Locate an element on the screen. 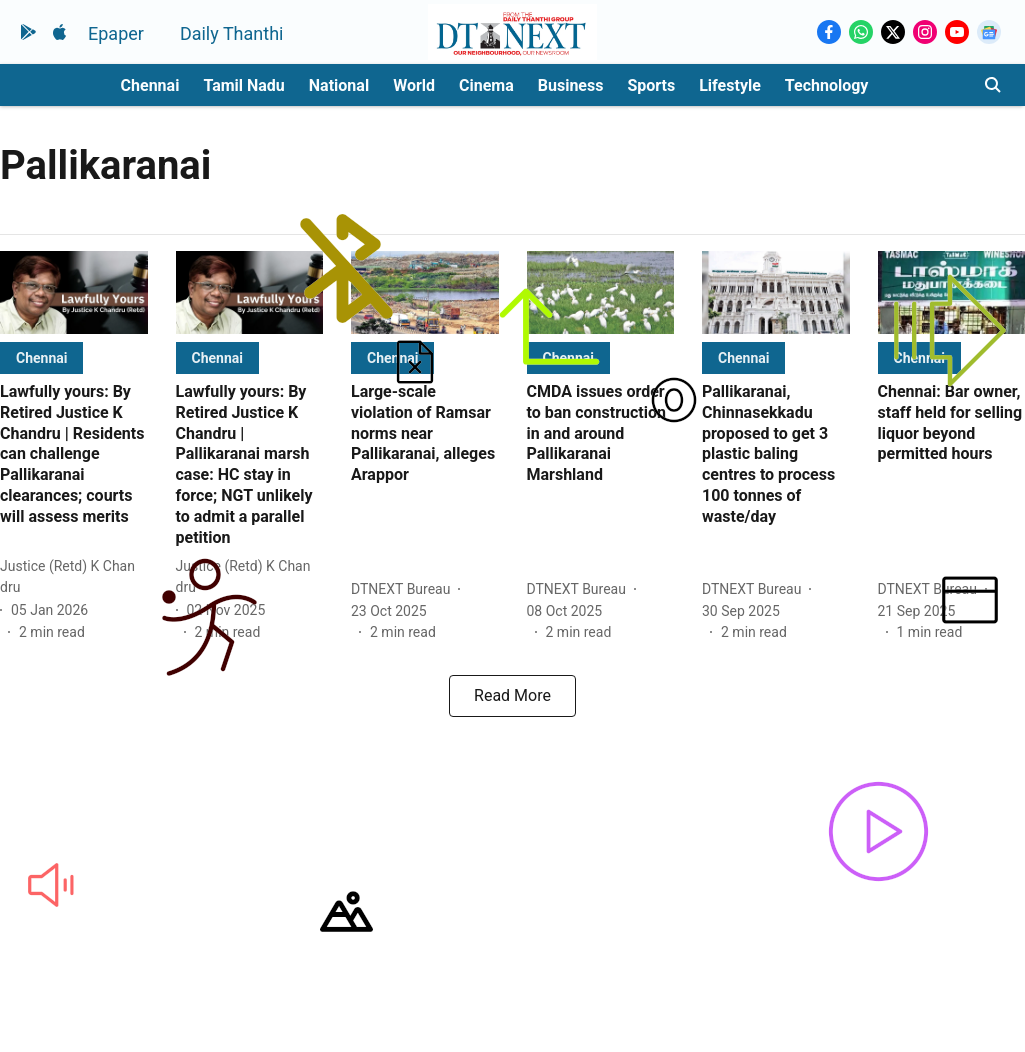  indicates zero items or notifications is located at coordinates (674, 400).